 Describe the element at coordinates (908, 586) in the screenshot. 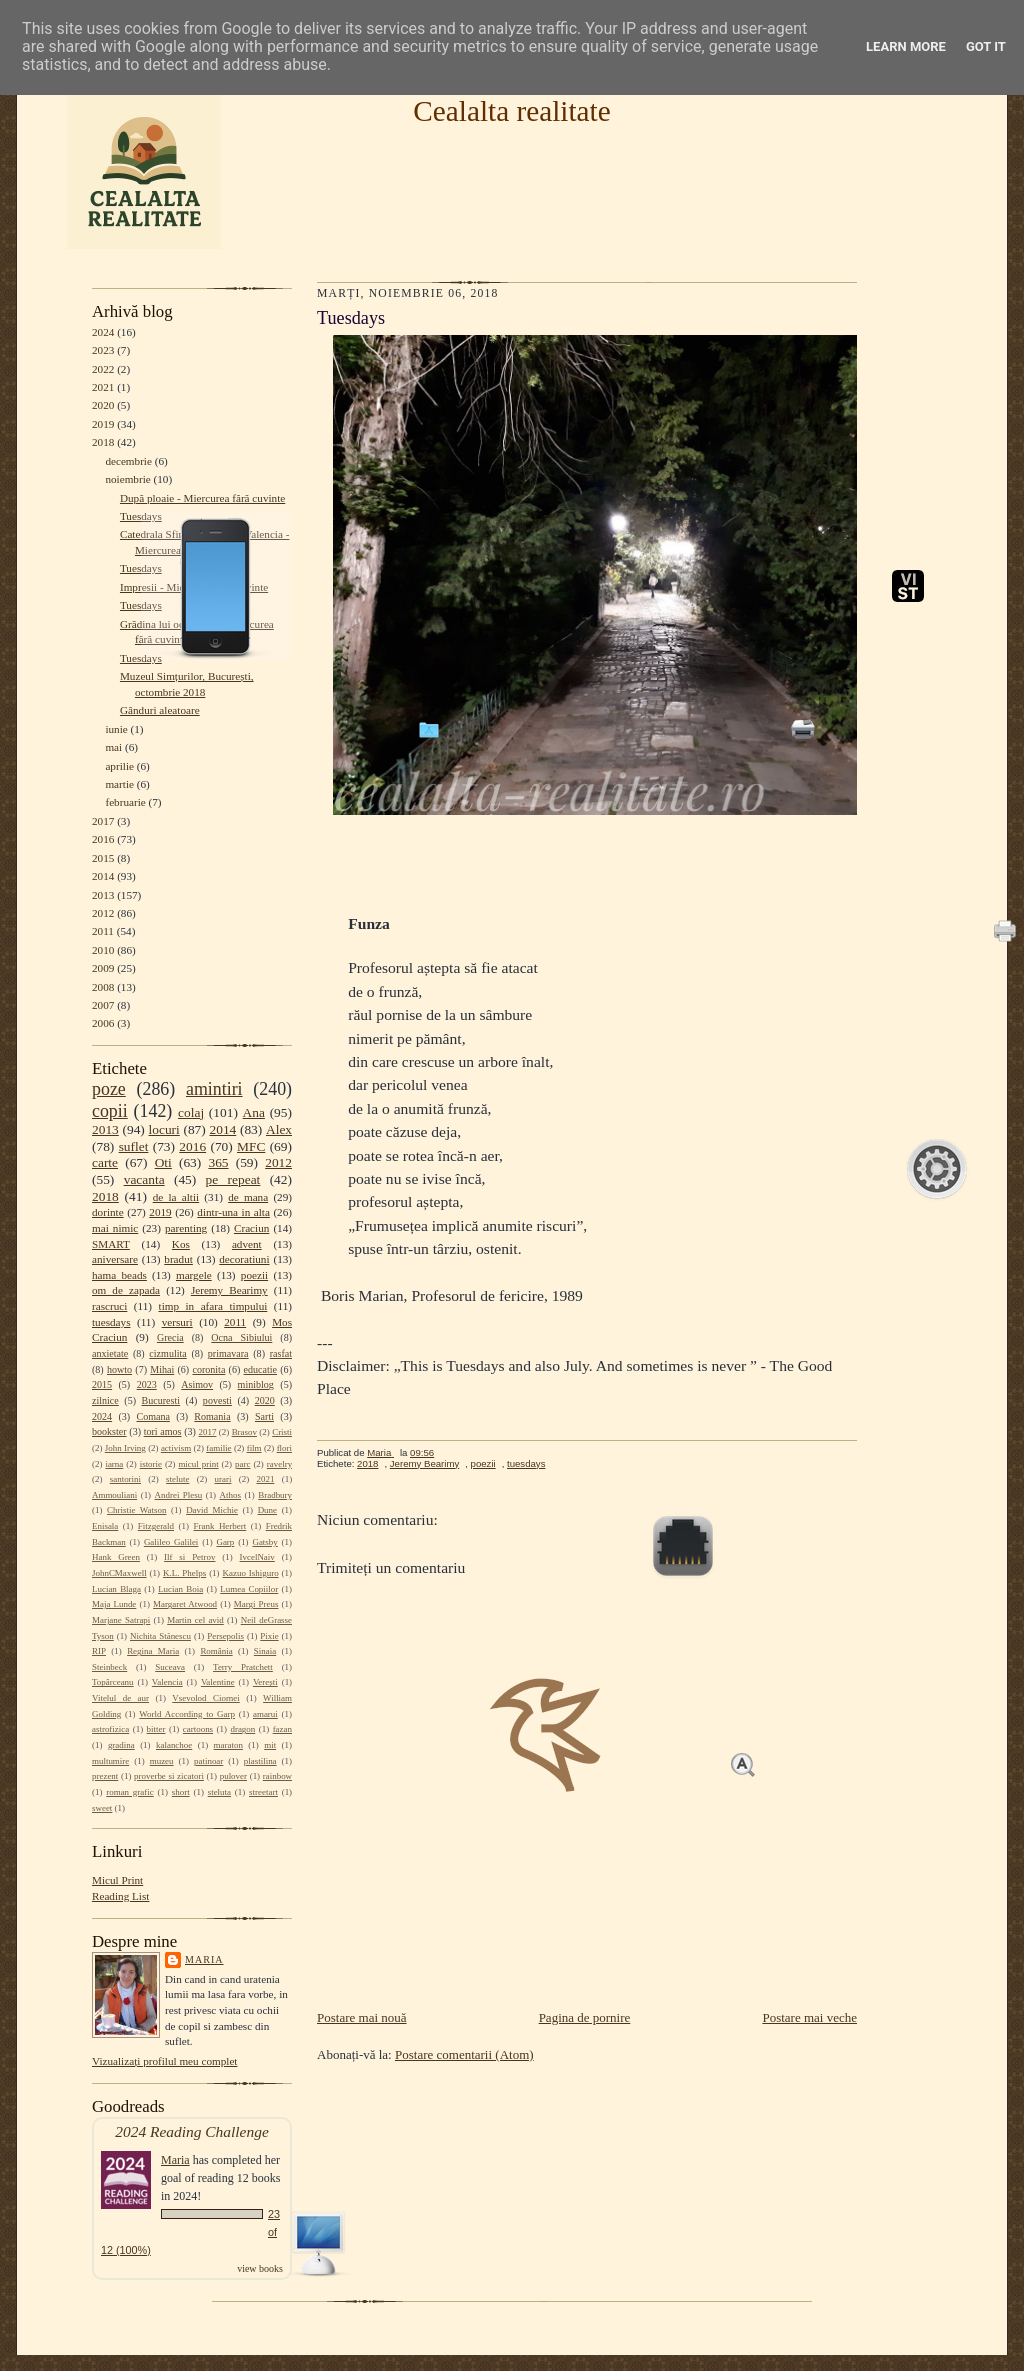

I see `vietnamese input method - simple telex keyboard` at that location.